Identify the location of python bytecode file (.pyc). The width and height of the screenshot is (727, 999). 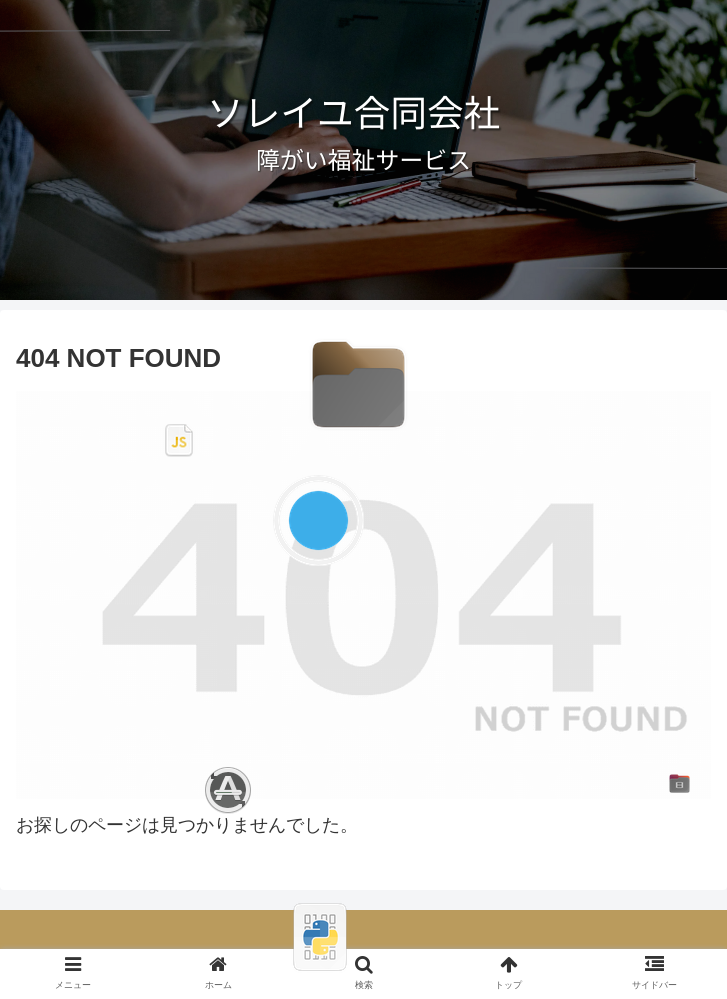
(320, 937).